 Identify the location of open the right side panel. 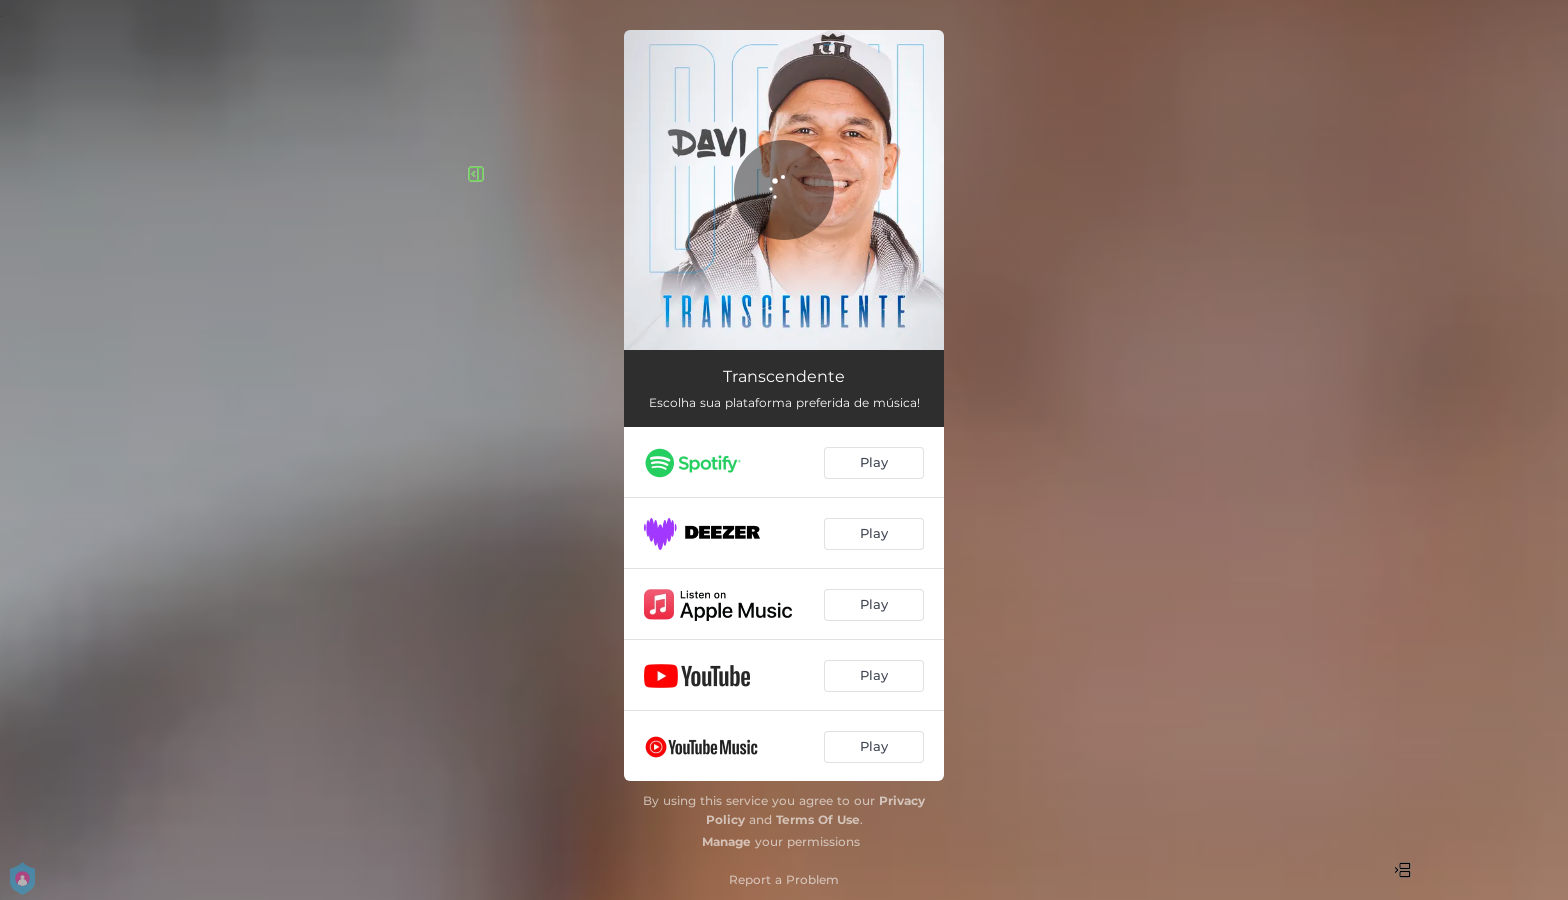
(476, 174).